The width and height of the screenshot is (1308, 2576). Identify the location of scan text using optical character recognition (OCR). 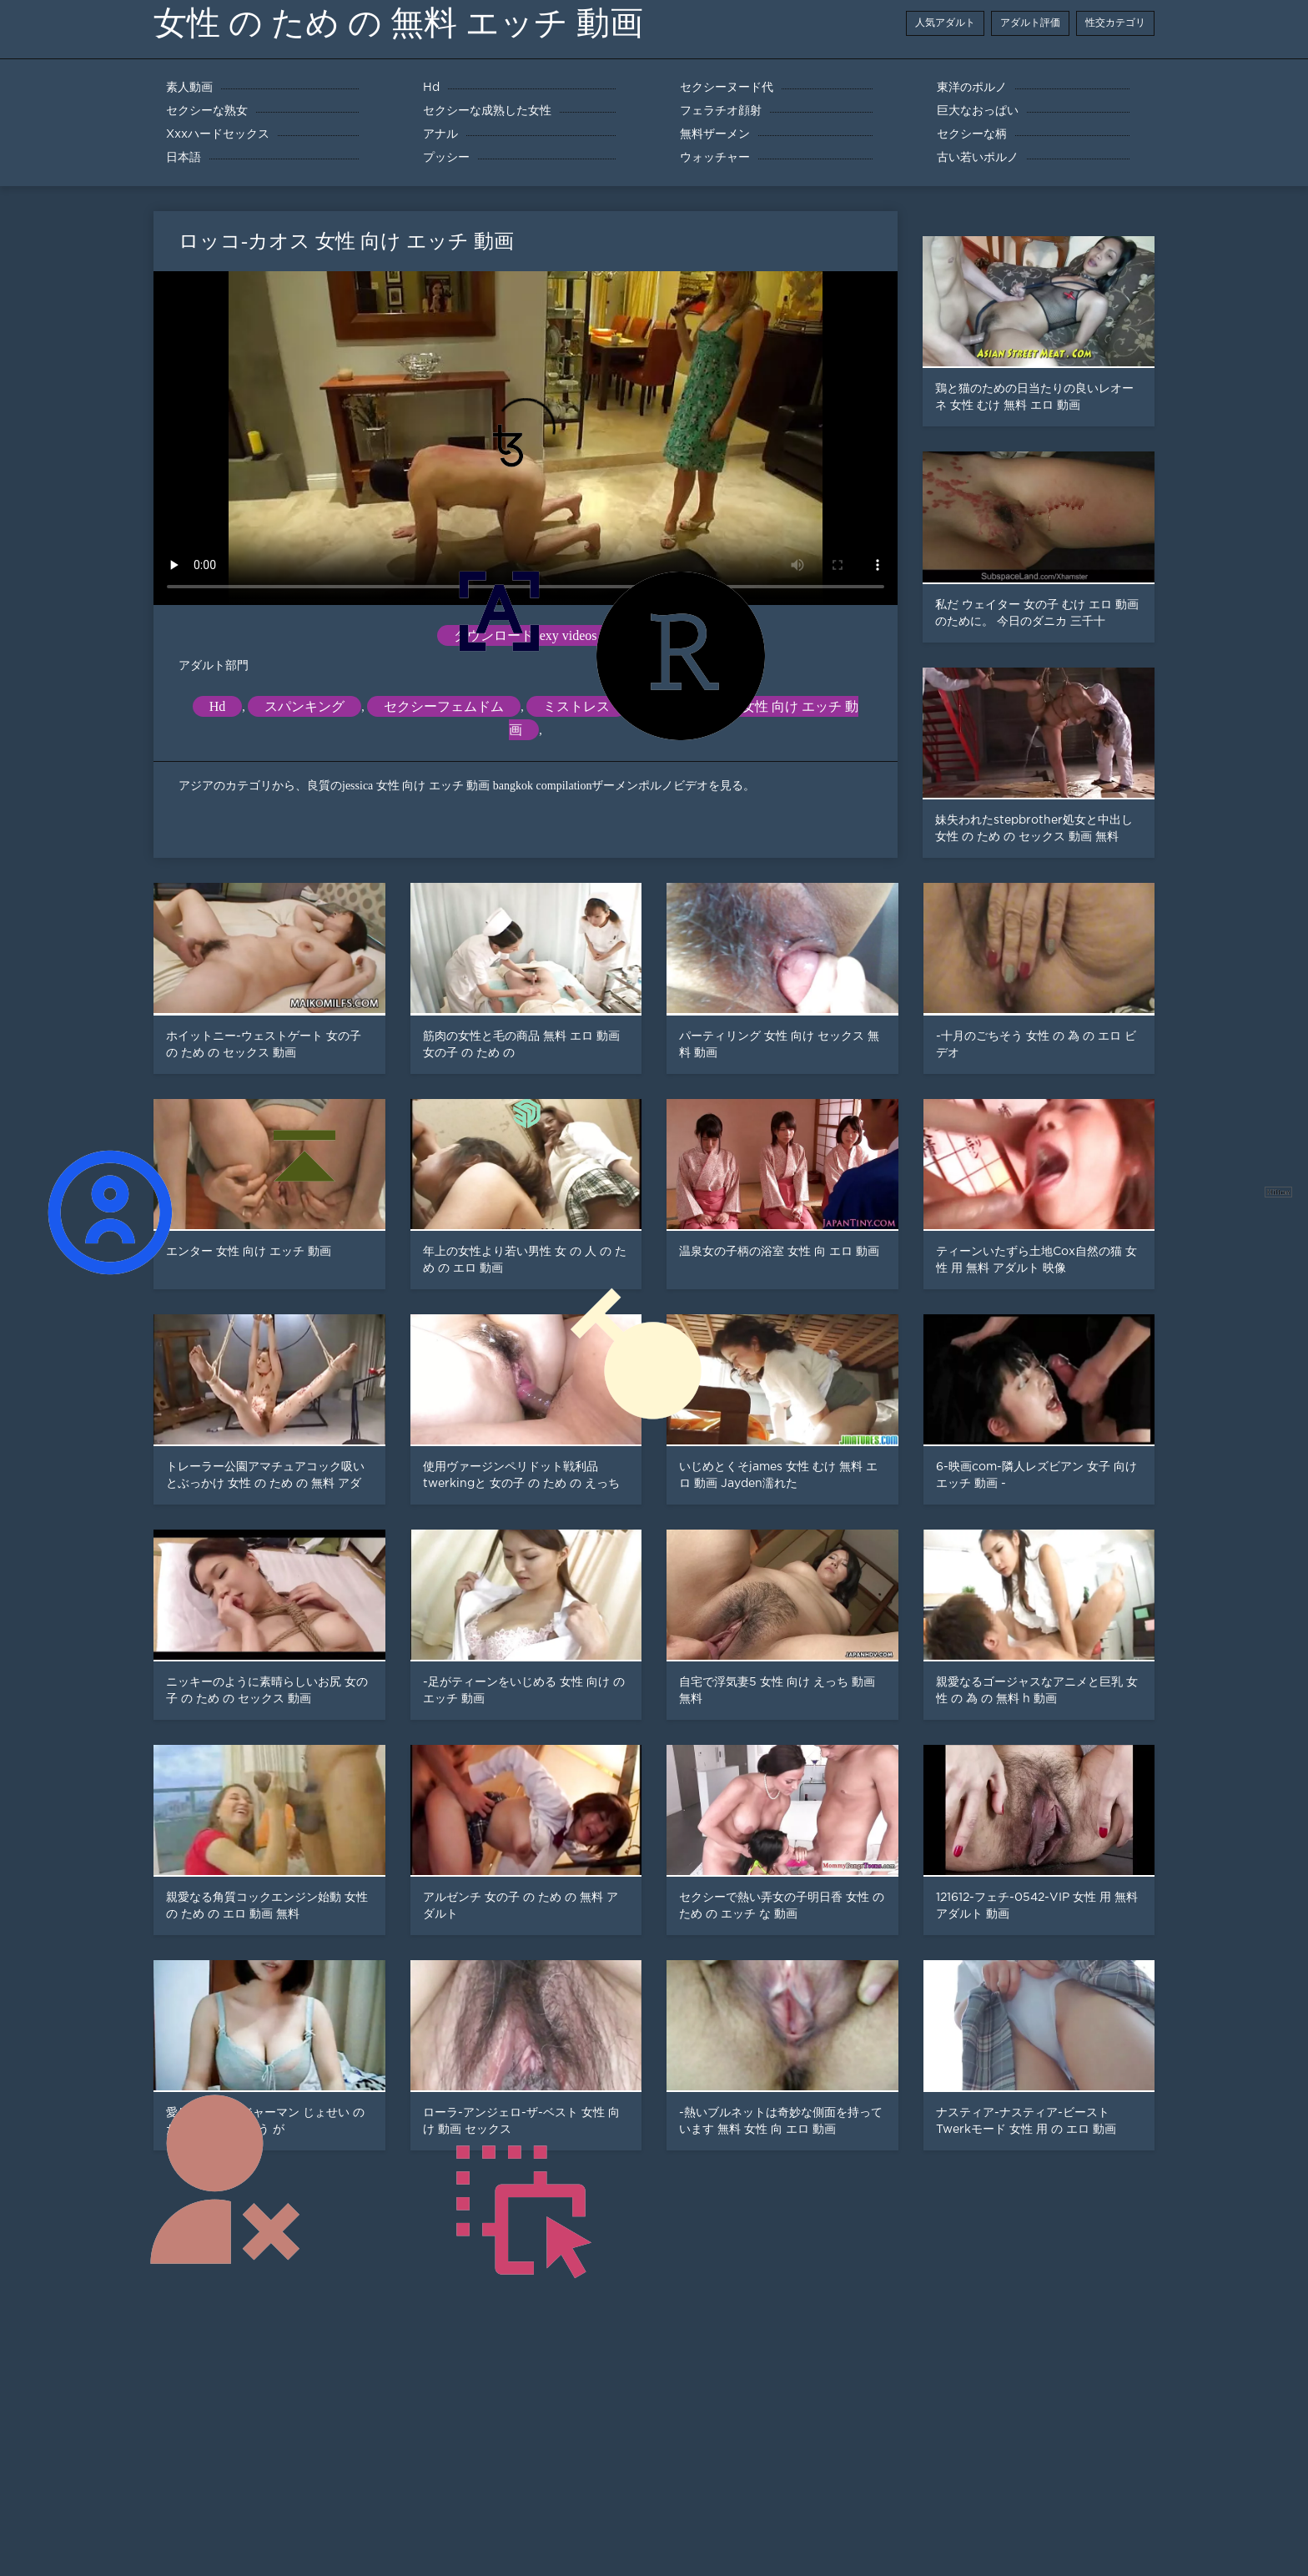
(499, 611).